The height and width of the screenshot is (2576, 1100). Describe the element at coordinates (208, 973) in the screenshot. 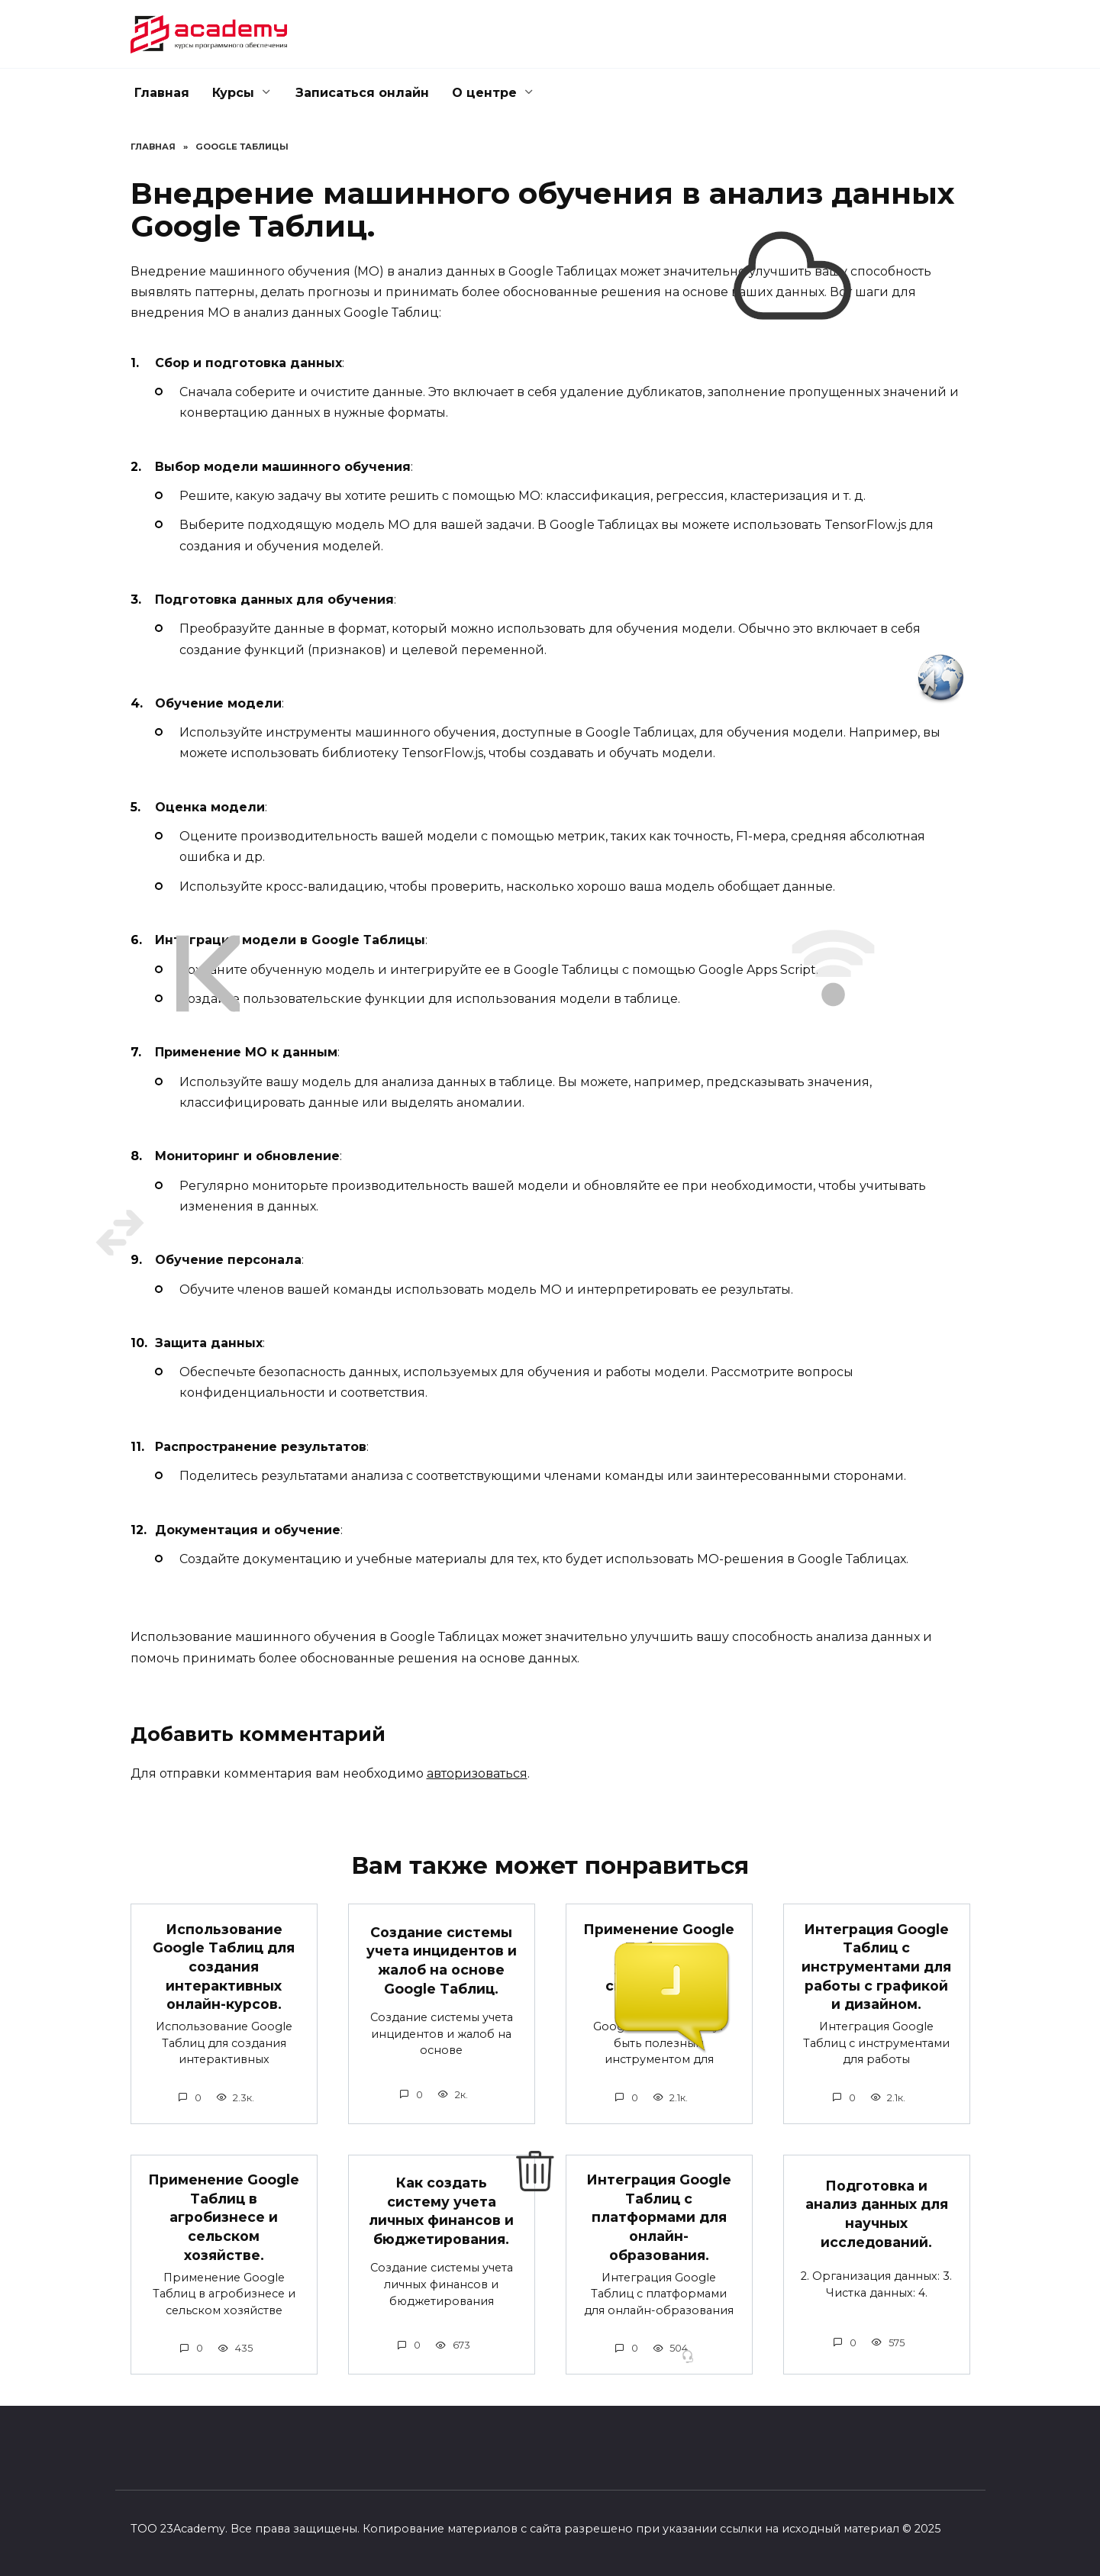

I see `go to the first item in a list or sequence` at that location.